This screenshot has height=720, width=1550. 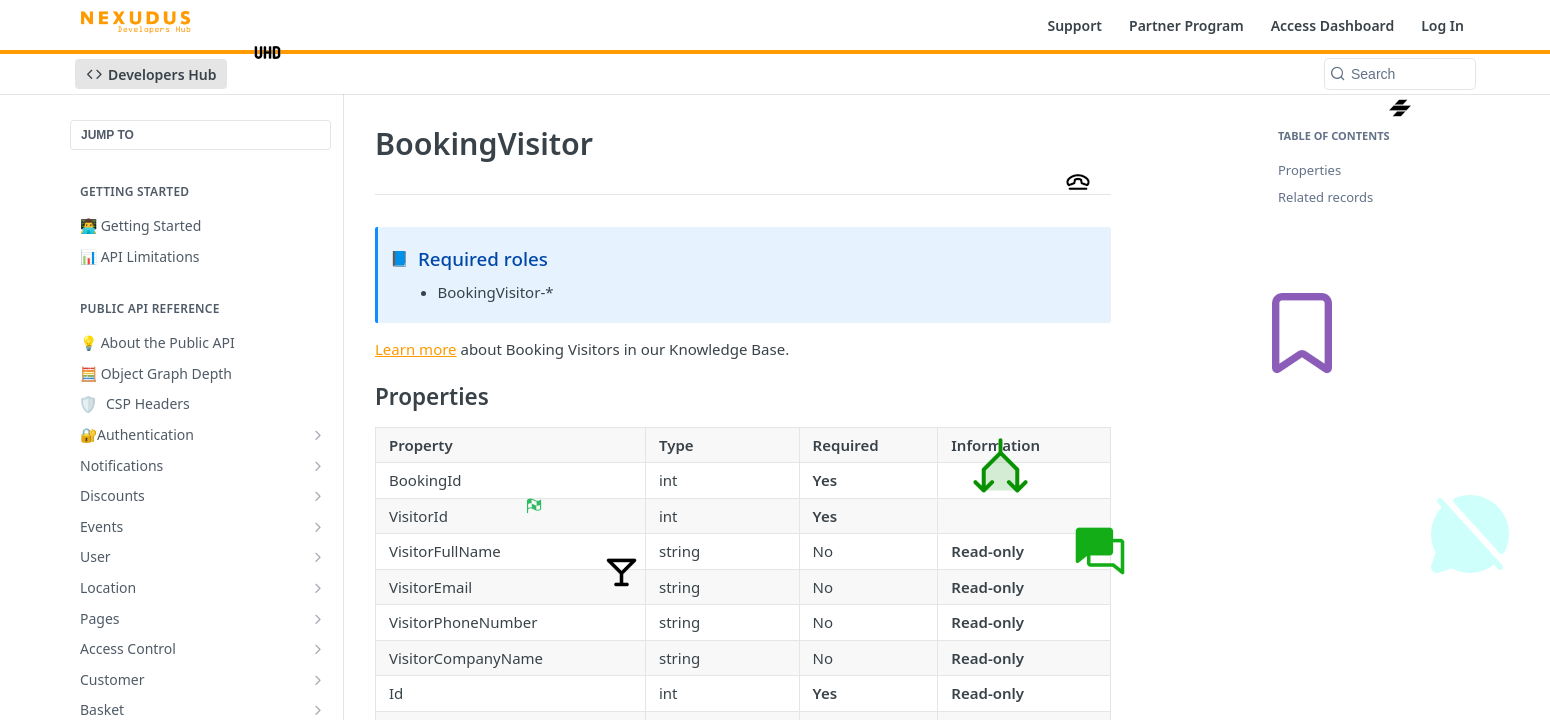 What do you see at coordinates (533, 505) in the screenshot?
I see `indicates completion or finish line` at bounding box center [533, 505].